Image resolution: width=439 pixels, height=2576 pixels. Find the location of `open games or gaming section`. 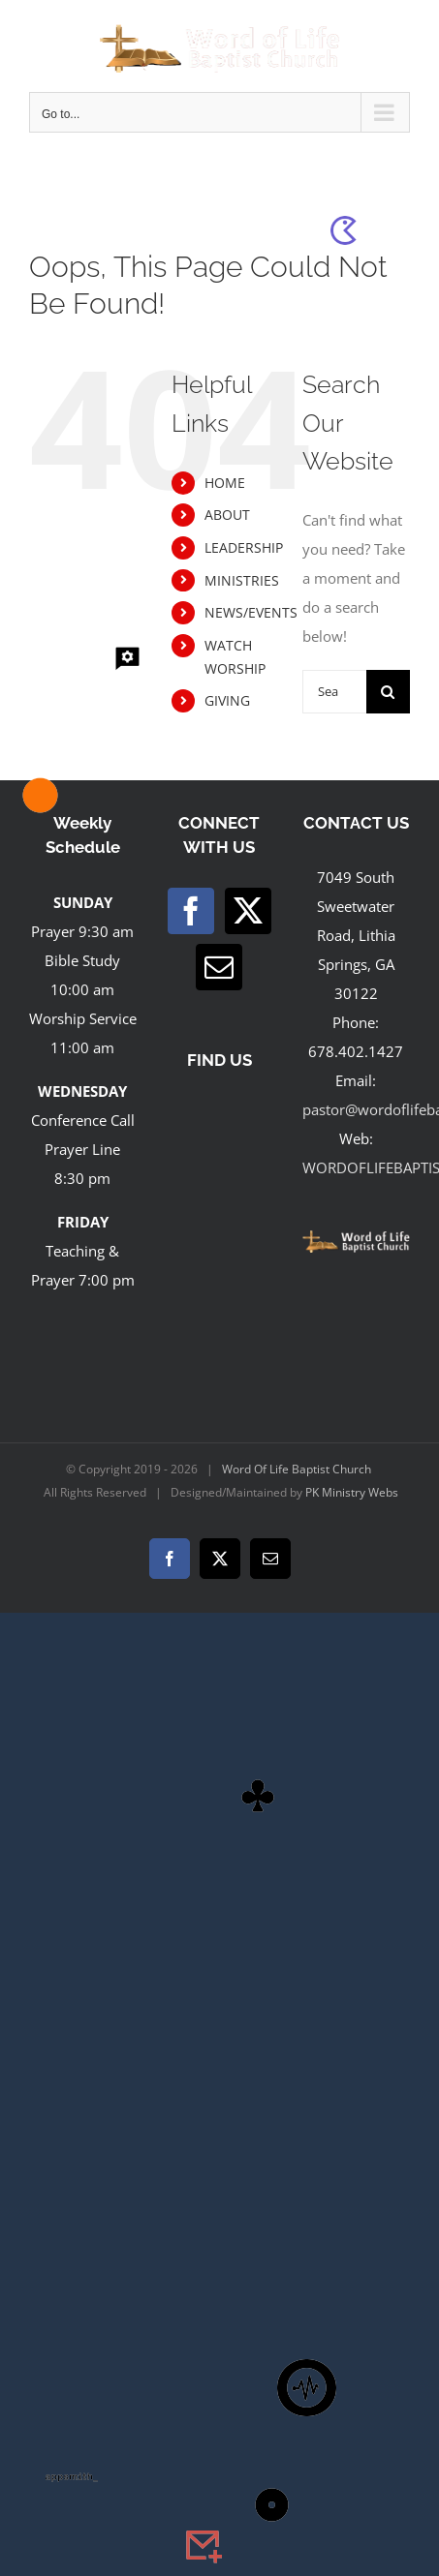

open games or gaming section is located at coordinates (345, 230).